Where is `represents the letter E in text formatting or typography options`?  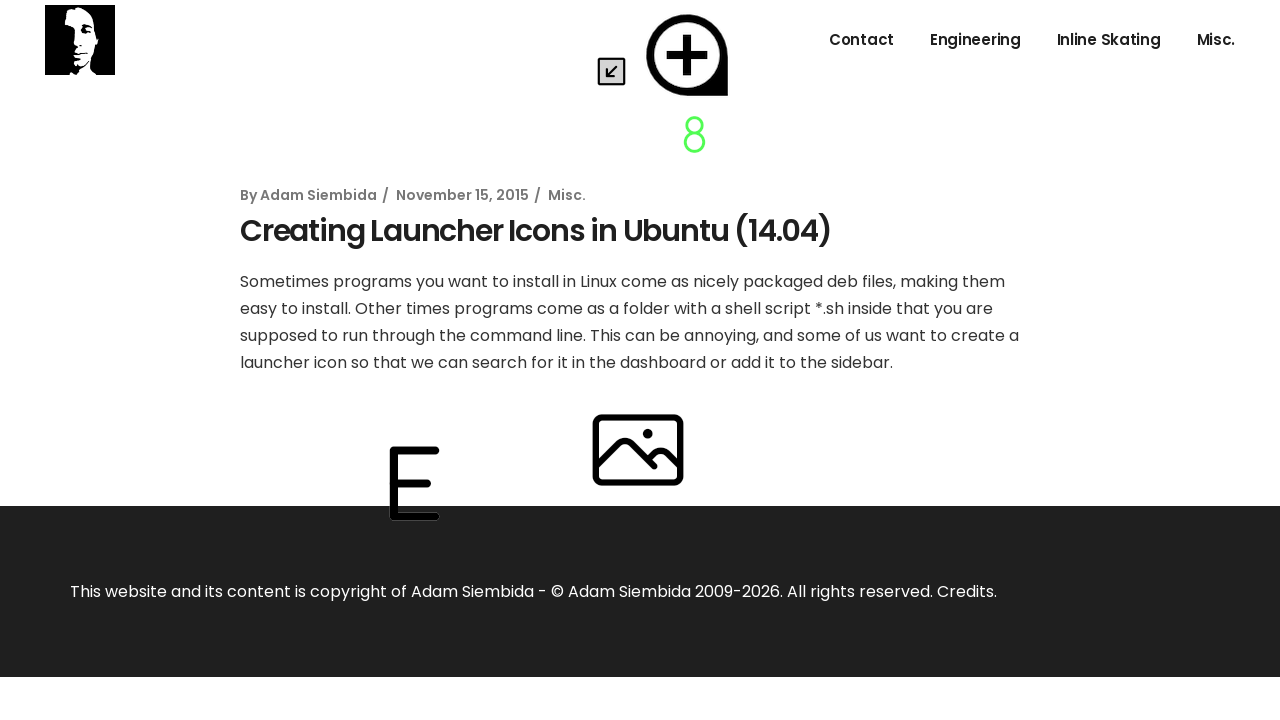 represents the letter E in text formatting or typography options is located at coordinates (414, 483).